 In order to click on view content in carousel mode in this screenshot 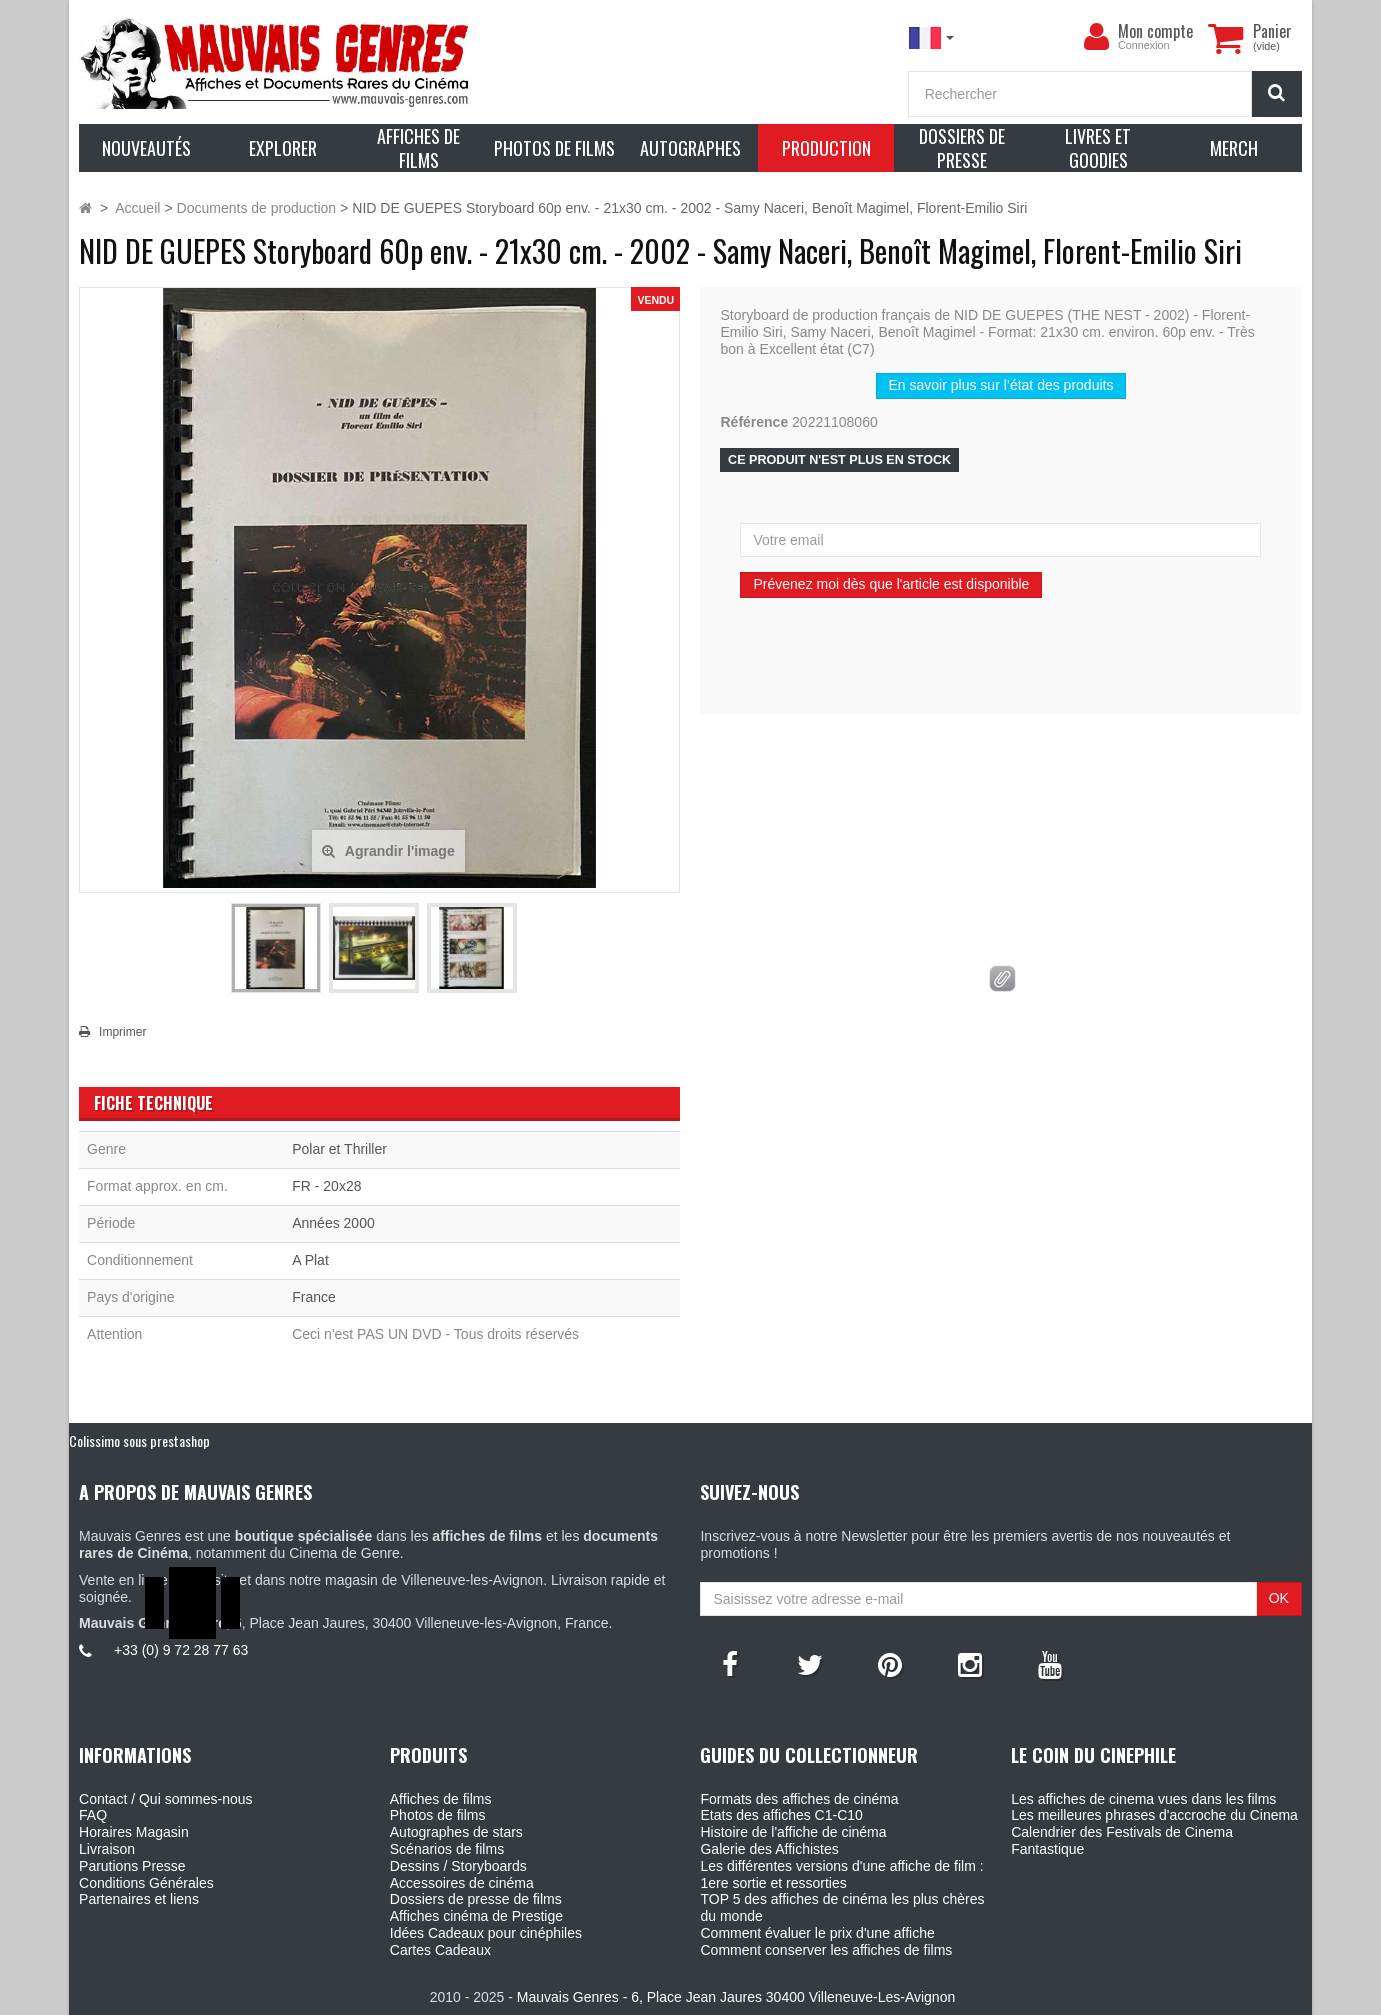, I will do `click(192, 1605)`.